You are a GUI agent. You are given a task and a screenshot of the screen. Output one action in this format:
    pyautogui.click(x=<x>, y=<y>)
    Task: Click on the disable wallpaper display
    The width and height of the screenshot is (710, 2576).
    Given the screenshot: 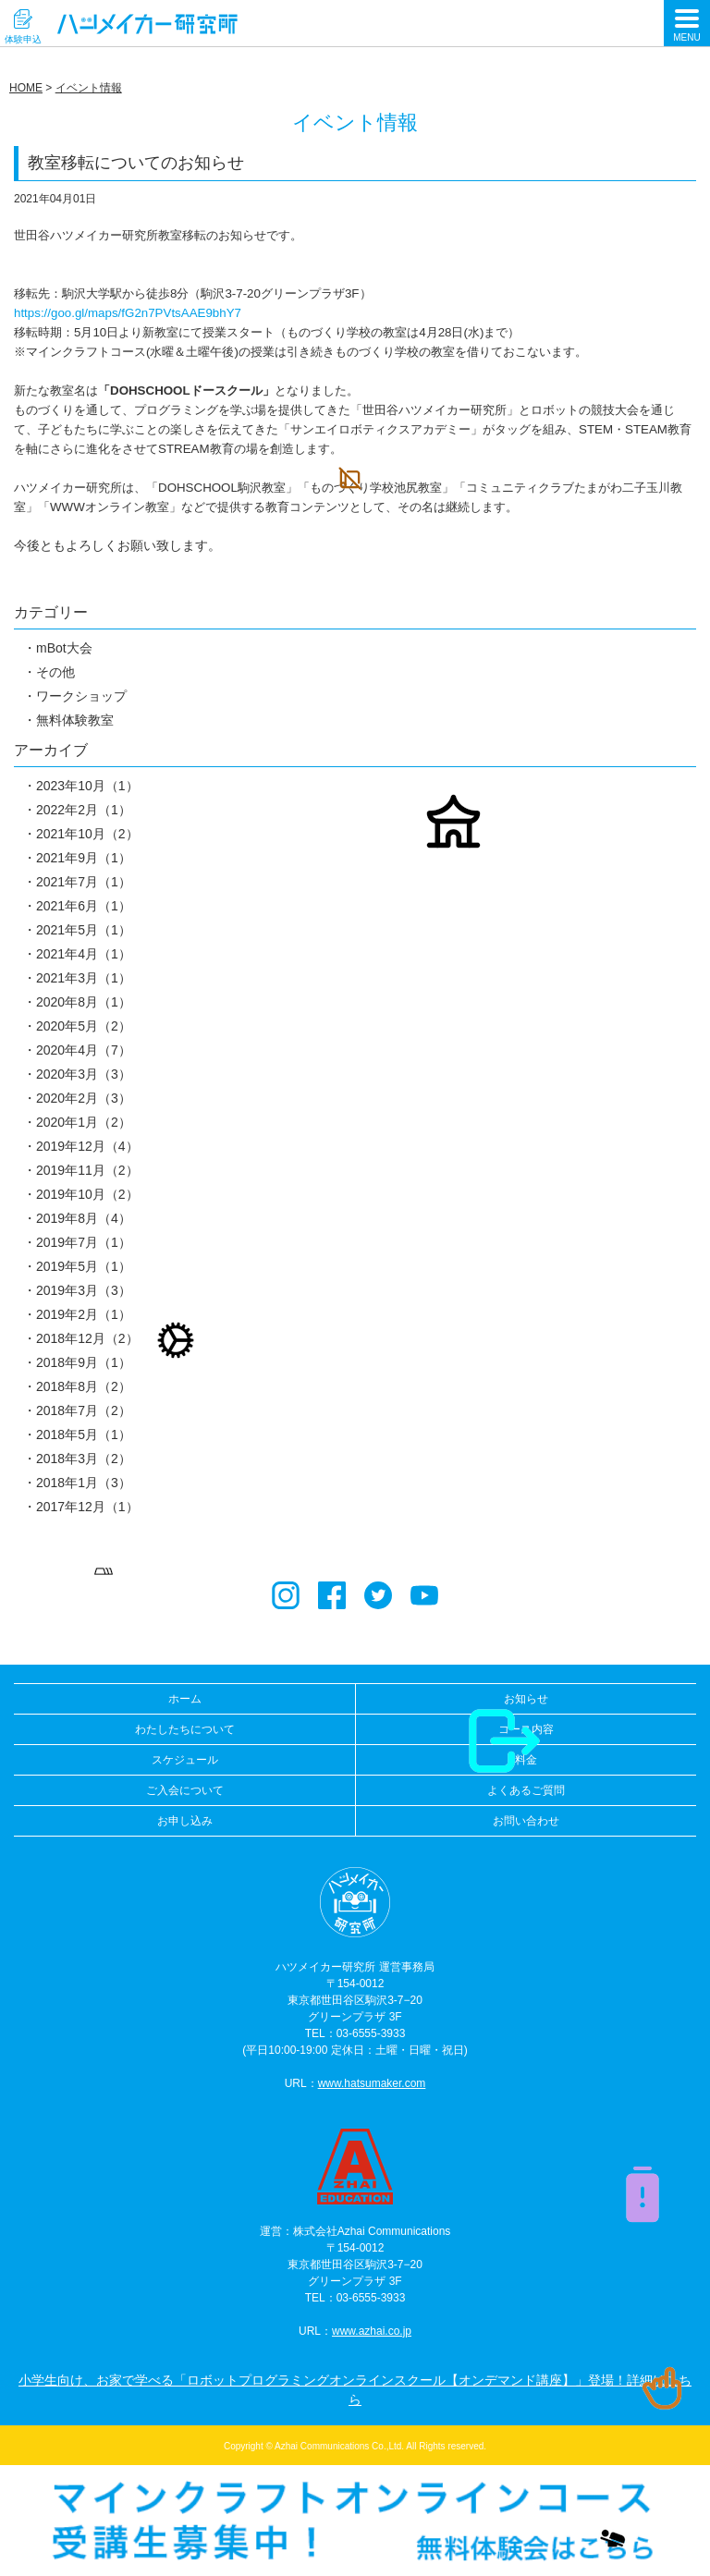 What is the action you would take?
    pyautogui.click(x=349, y=478)
    